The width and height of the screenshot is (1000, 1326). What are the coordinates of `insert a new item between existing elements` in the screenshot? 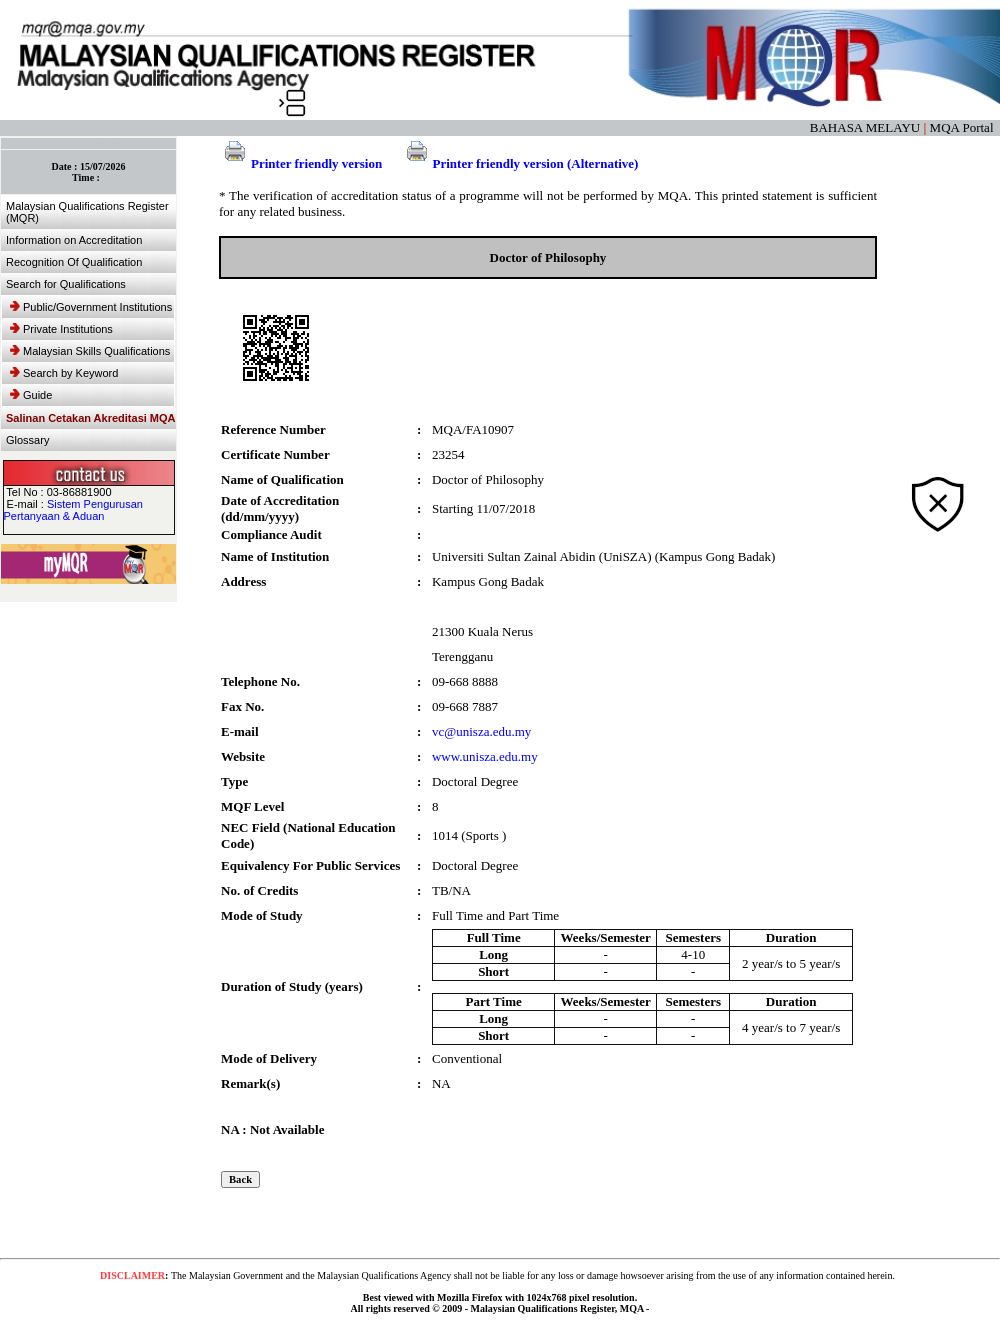 It's located at (292, 103).